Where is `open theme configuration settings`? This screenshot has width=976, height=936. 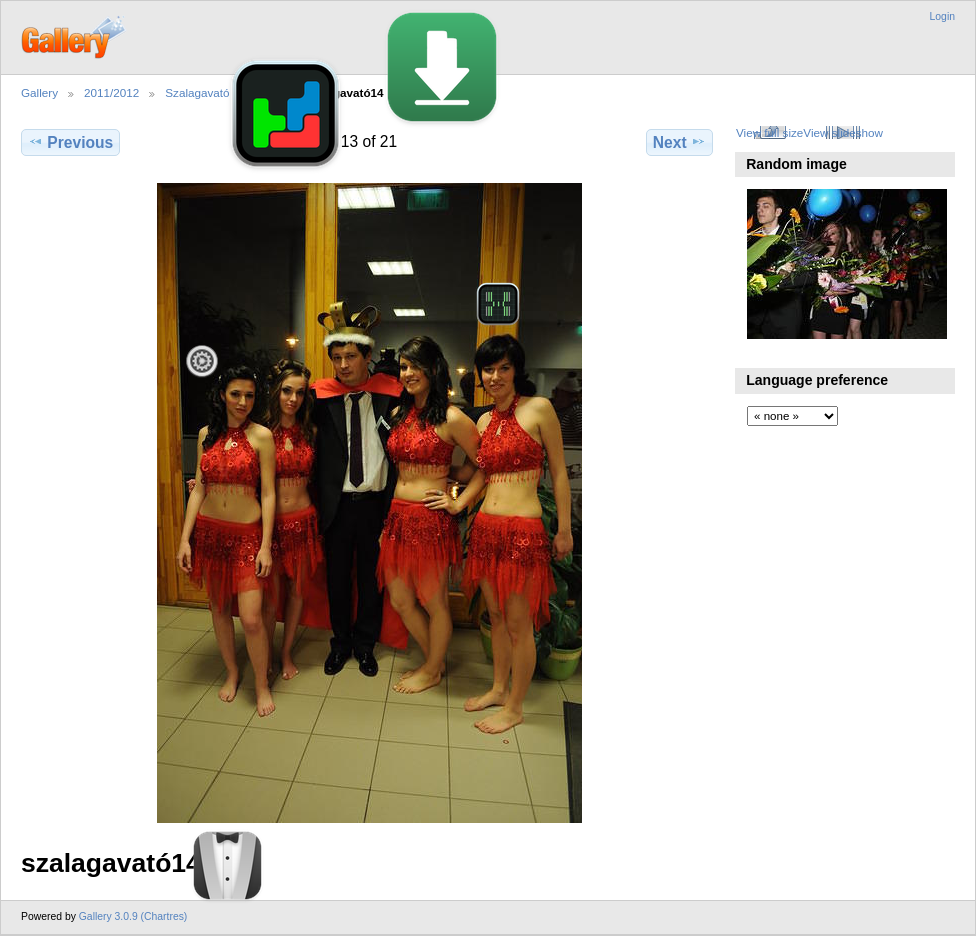
open theme configuration settings is located at coordinates (227, 865).